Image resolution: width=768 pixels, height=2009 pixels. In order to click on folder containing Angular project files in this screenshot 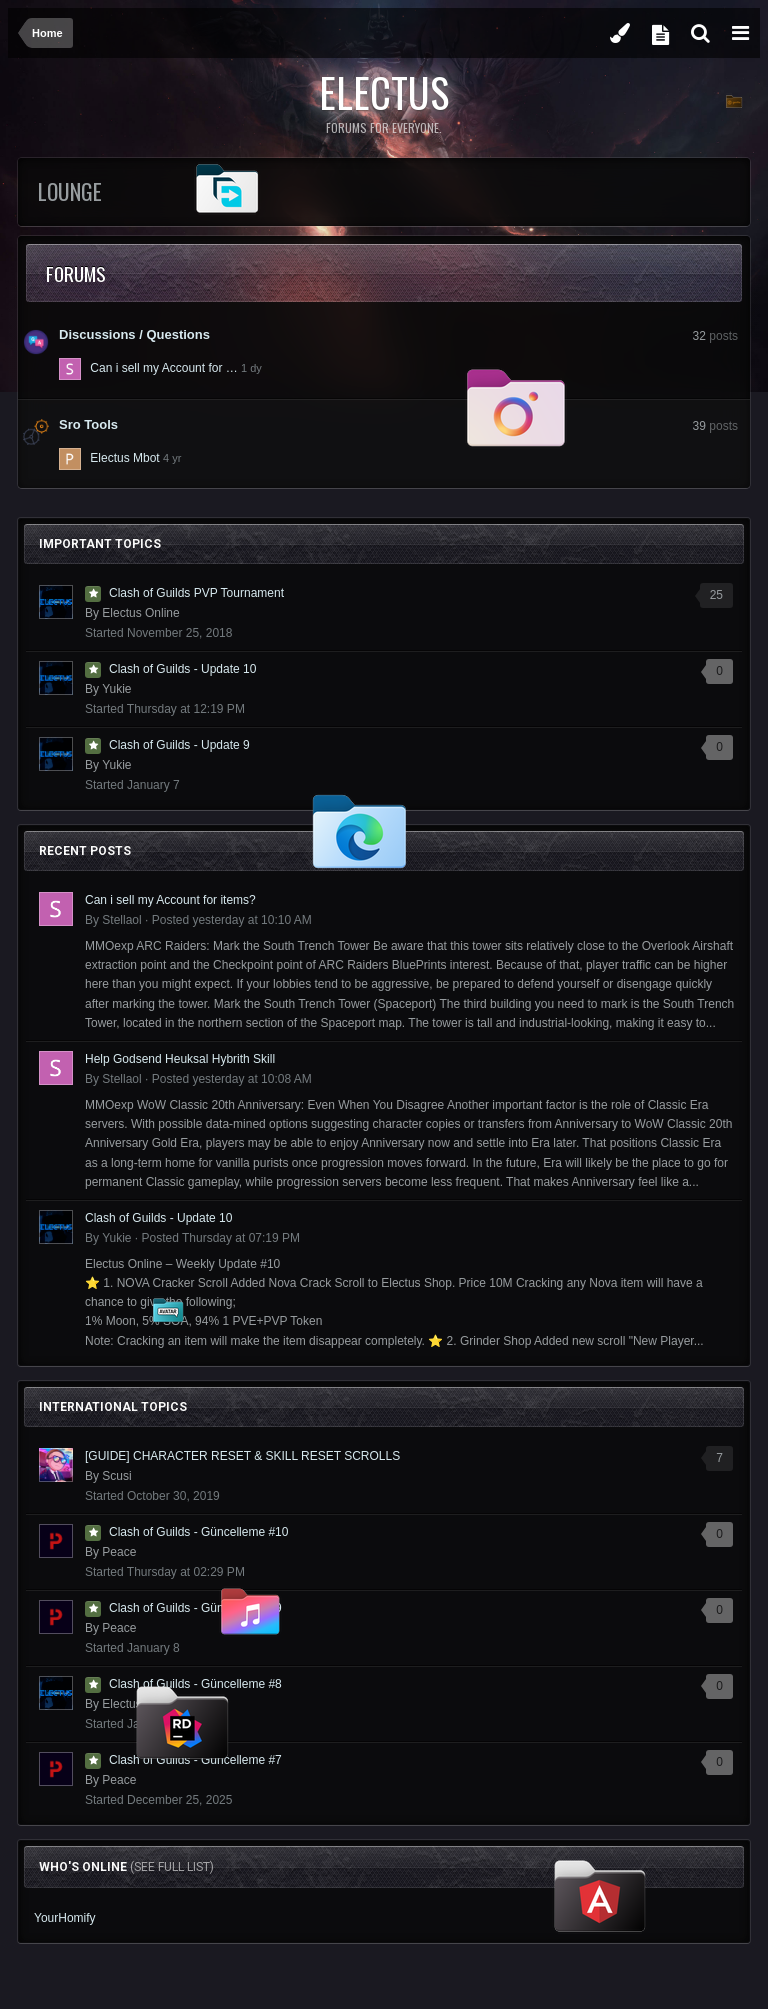, I will do `click(599, 1898)`.